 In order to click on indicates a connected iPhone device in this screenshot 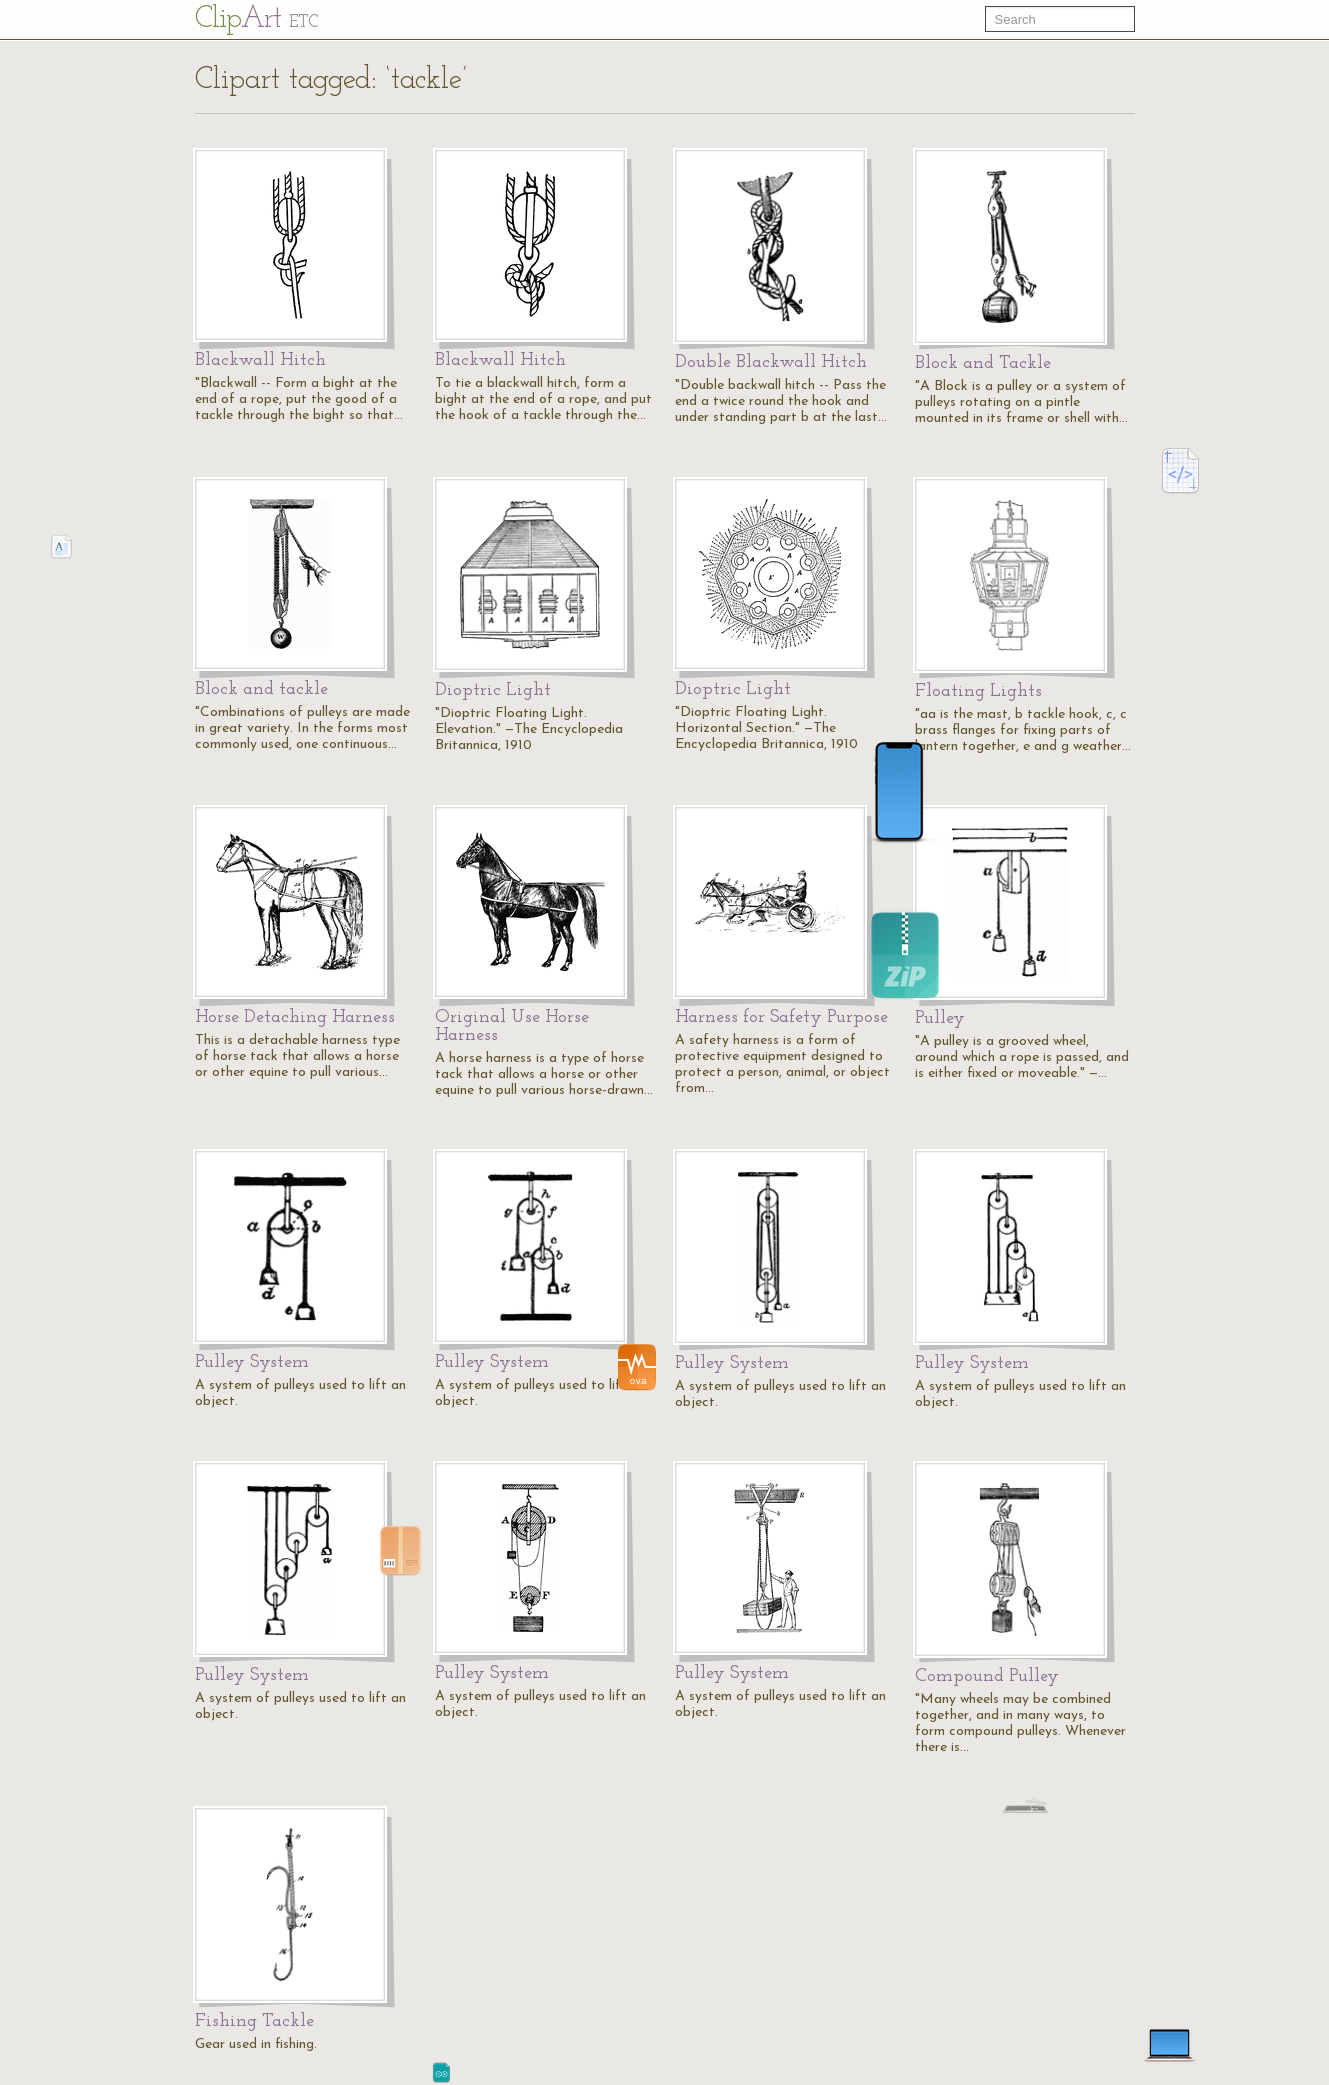, I will do `click(899, 793)`.